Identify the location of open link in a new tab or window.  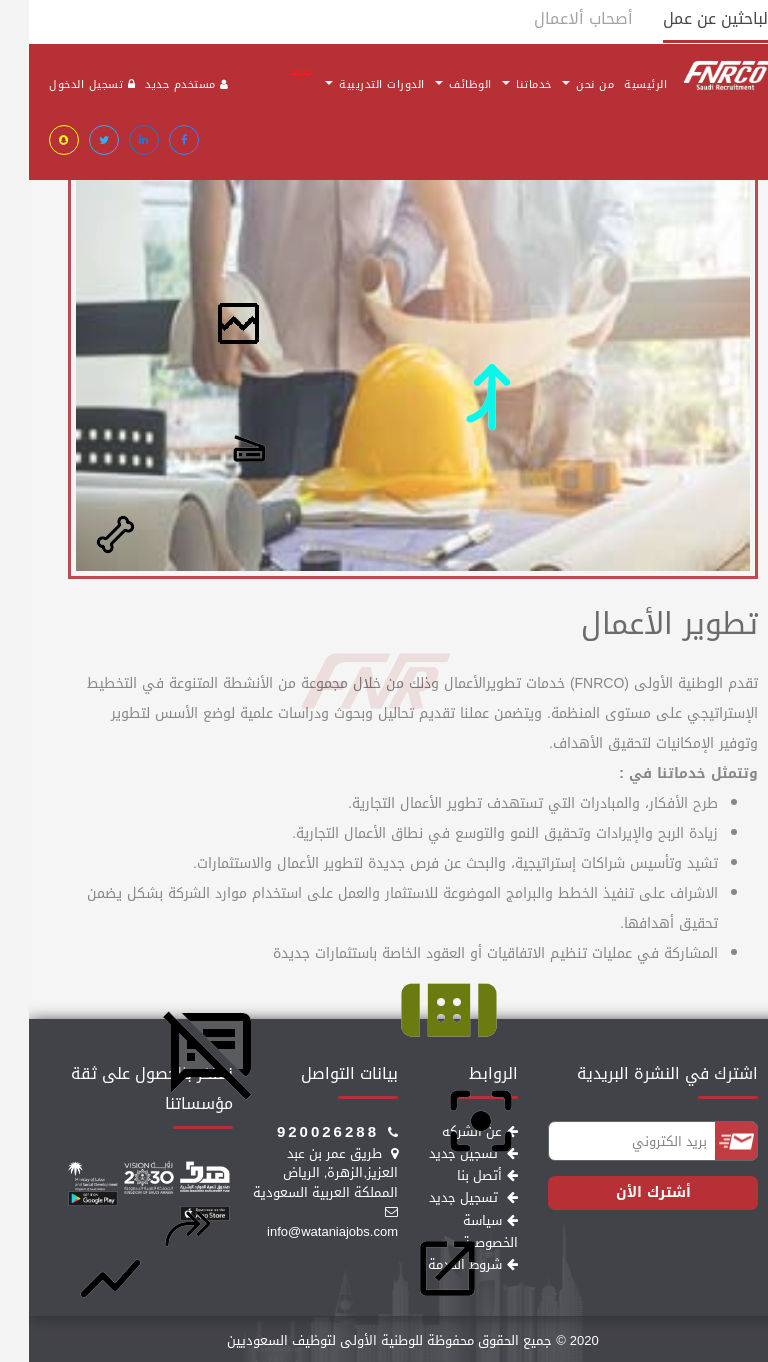
(447, 1268).